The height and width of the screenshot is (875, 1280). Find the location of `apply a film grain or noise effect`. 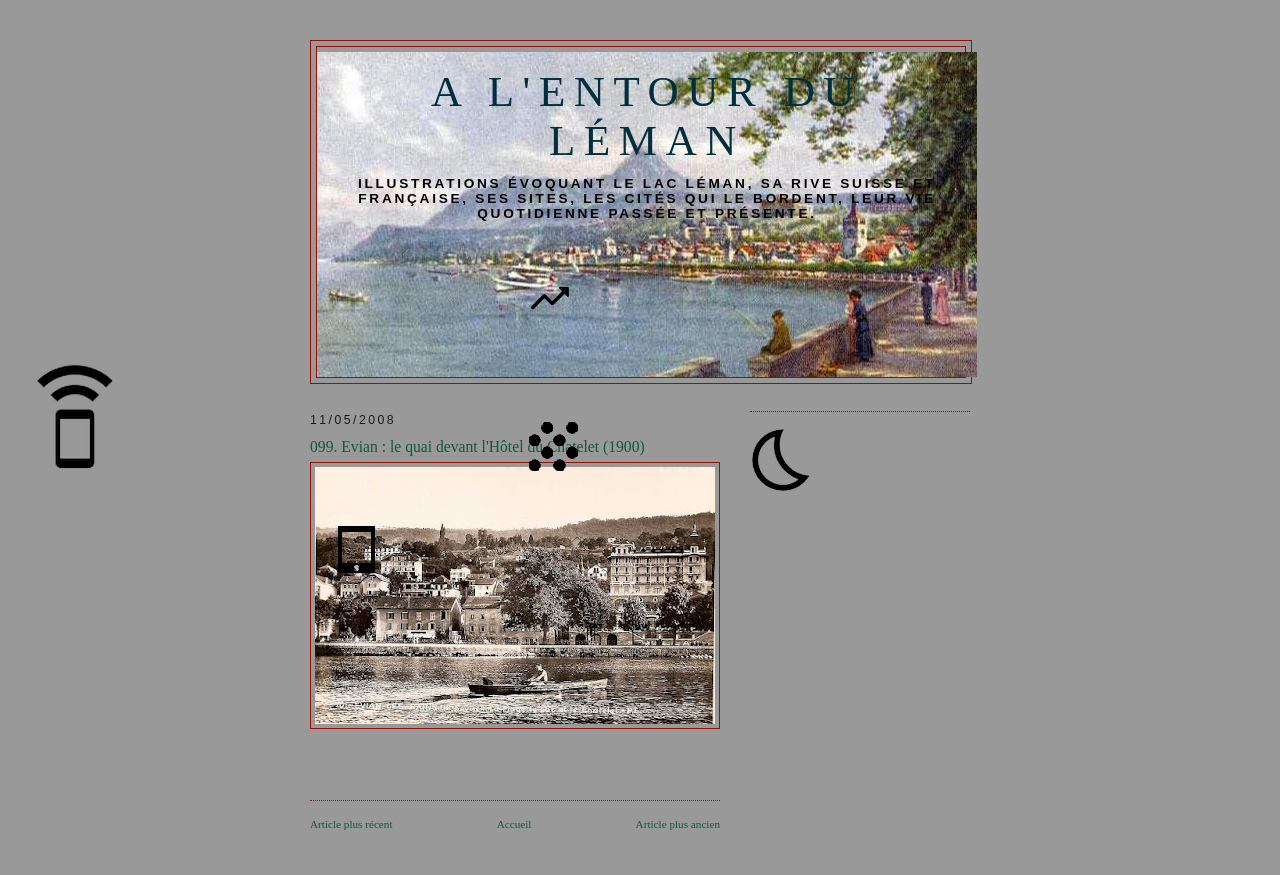

apply a film grain or noise effect is located at coordinates (553, 446).